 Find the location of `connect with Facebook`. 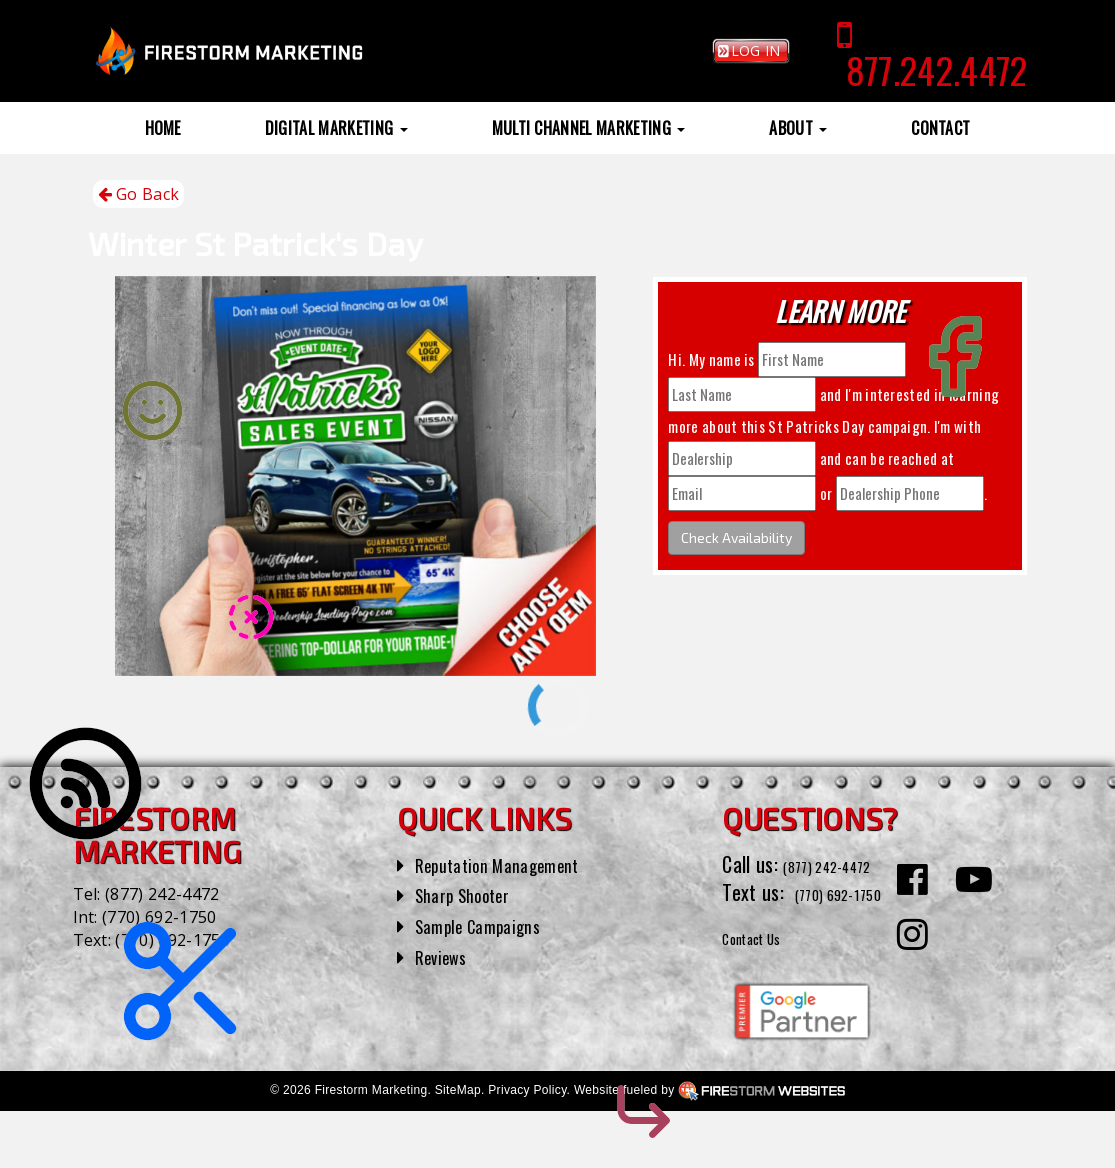

connect with Facebook is located at coordinates (953, 356).